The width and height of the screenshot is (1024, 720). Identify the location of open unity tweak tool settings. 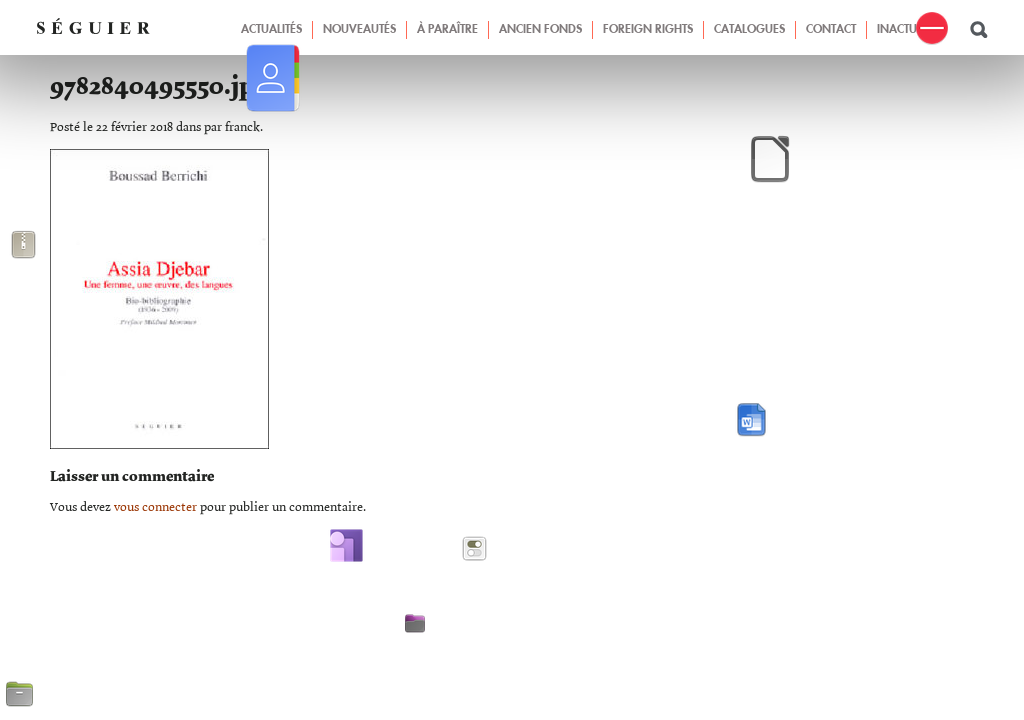
(474, 548).